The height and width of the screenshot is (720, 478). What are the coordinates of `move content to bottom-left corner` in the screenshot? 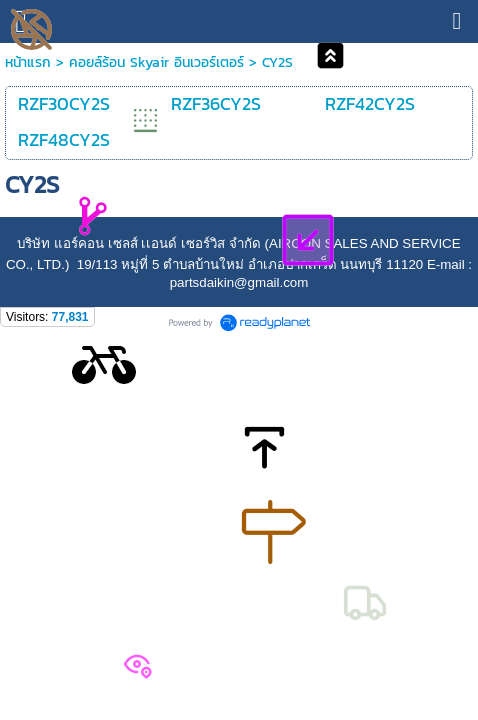 It's located at (308, 240).